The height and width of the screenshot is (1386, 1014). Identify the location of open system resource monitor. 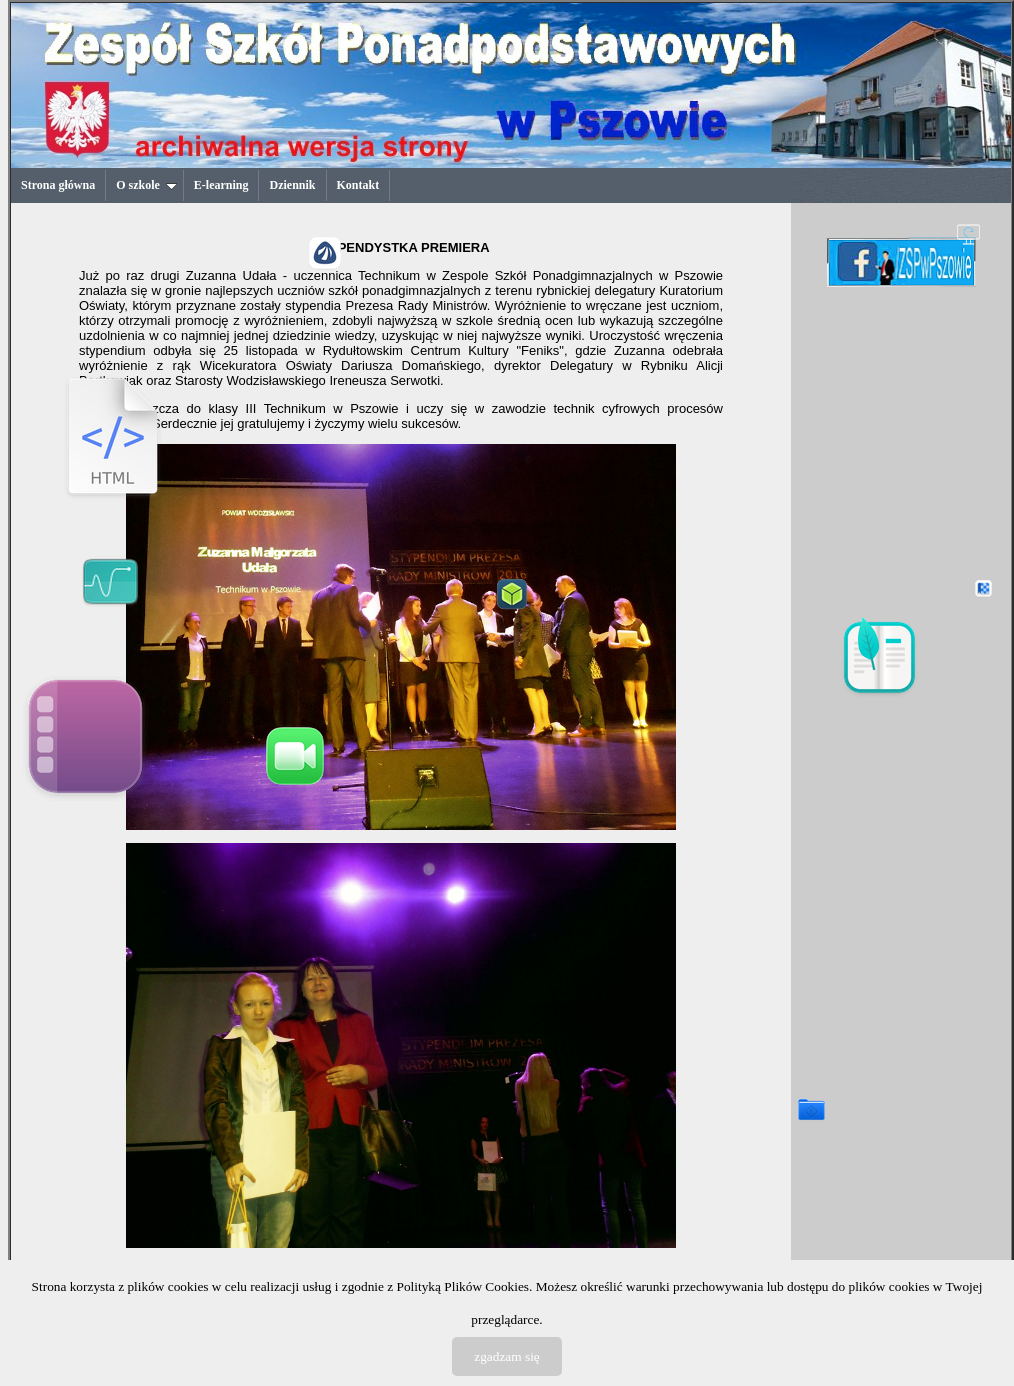
(110, 581).